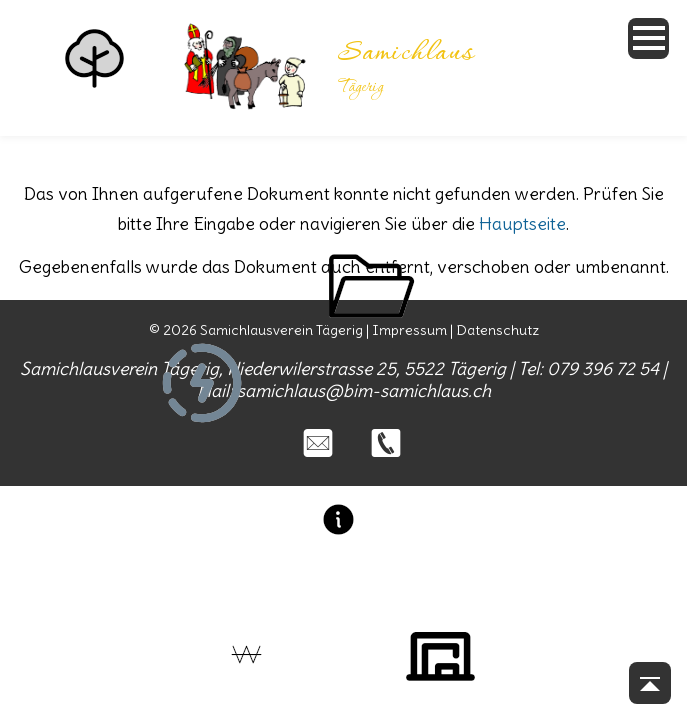  What do you see at coordinates (94, 58) in the screenshot?
I see `access nature or outdoor category` at bounding box center [94, 58].